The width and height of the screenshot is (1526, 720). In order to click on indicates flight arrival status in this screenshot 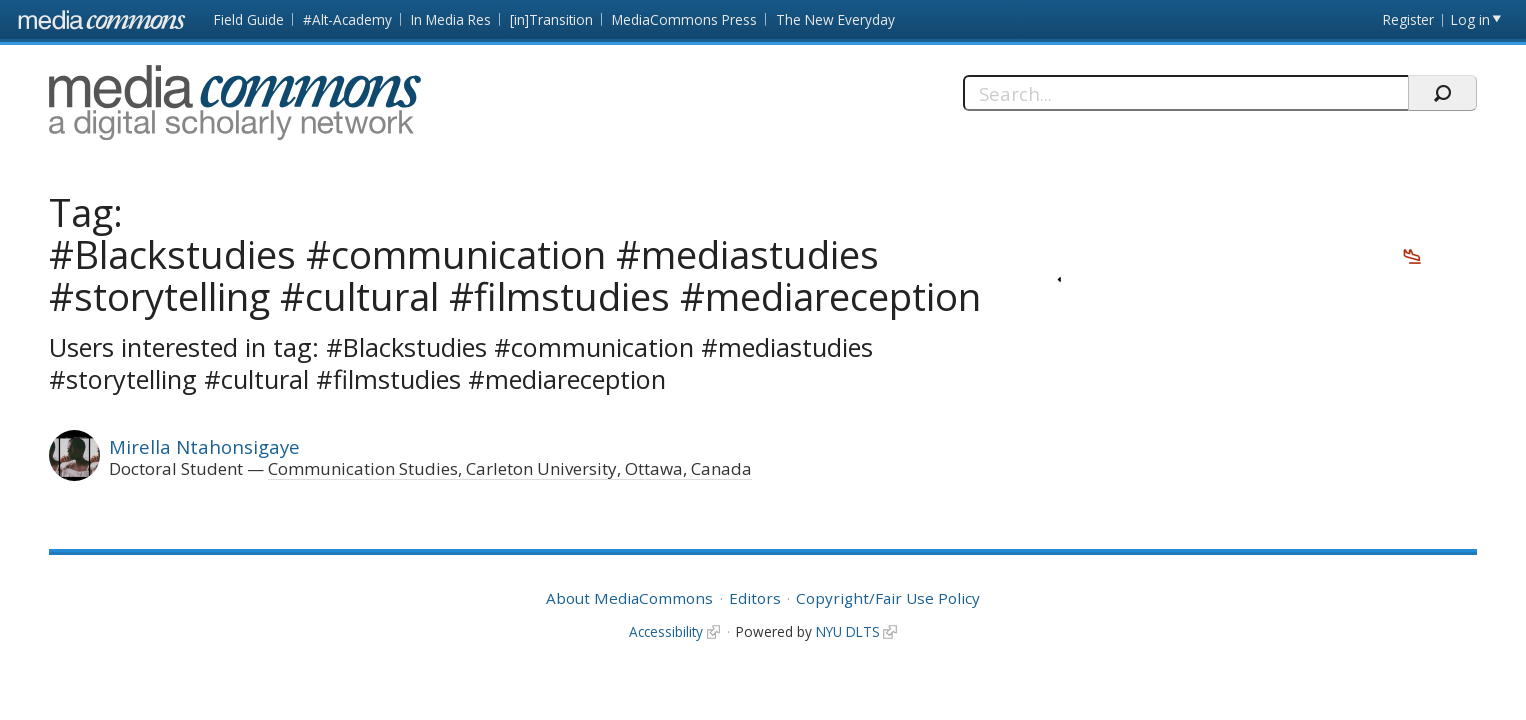, I will do `click(1411, 256)`.